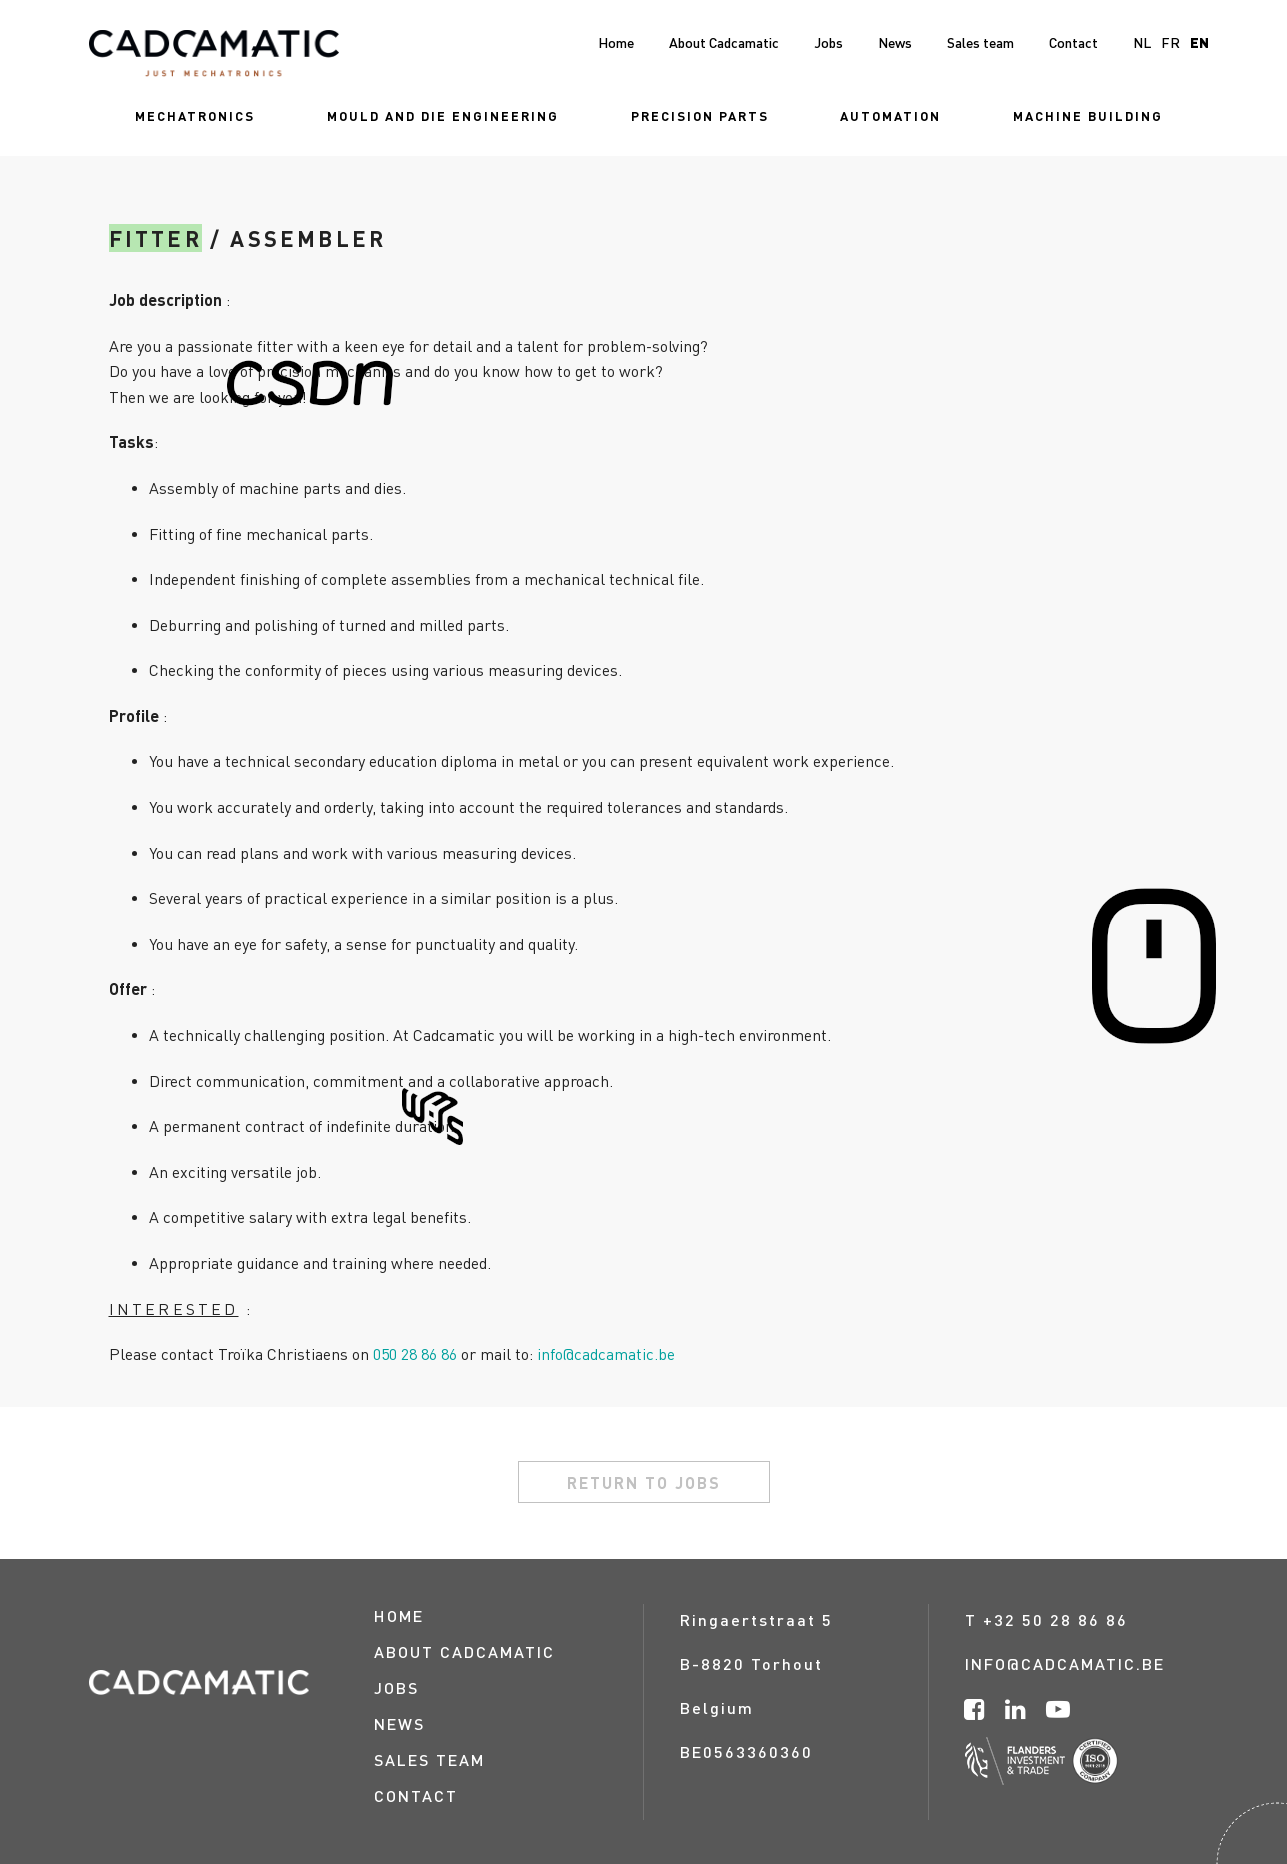 Image resolution: width=1287 pixels, height=1864 pixels. I want to click on web3.js library or project branding, so click(432, 1116).